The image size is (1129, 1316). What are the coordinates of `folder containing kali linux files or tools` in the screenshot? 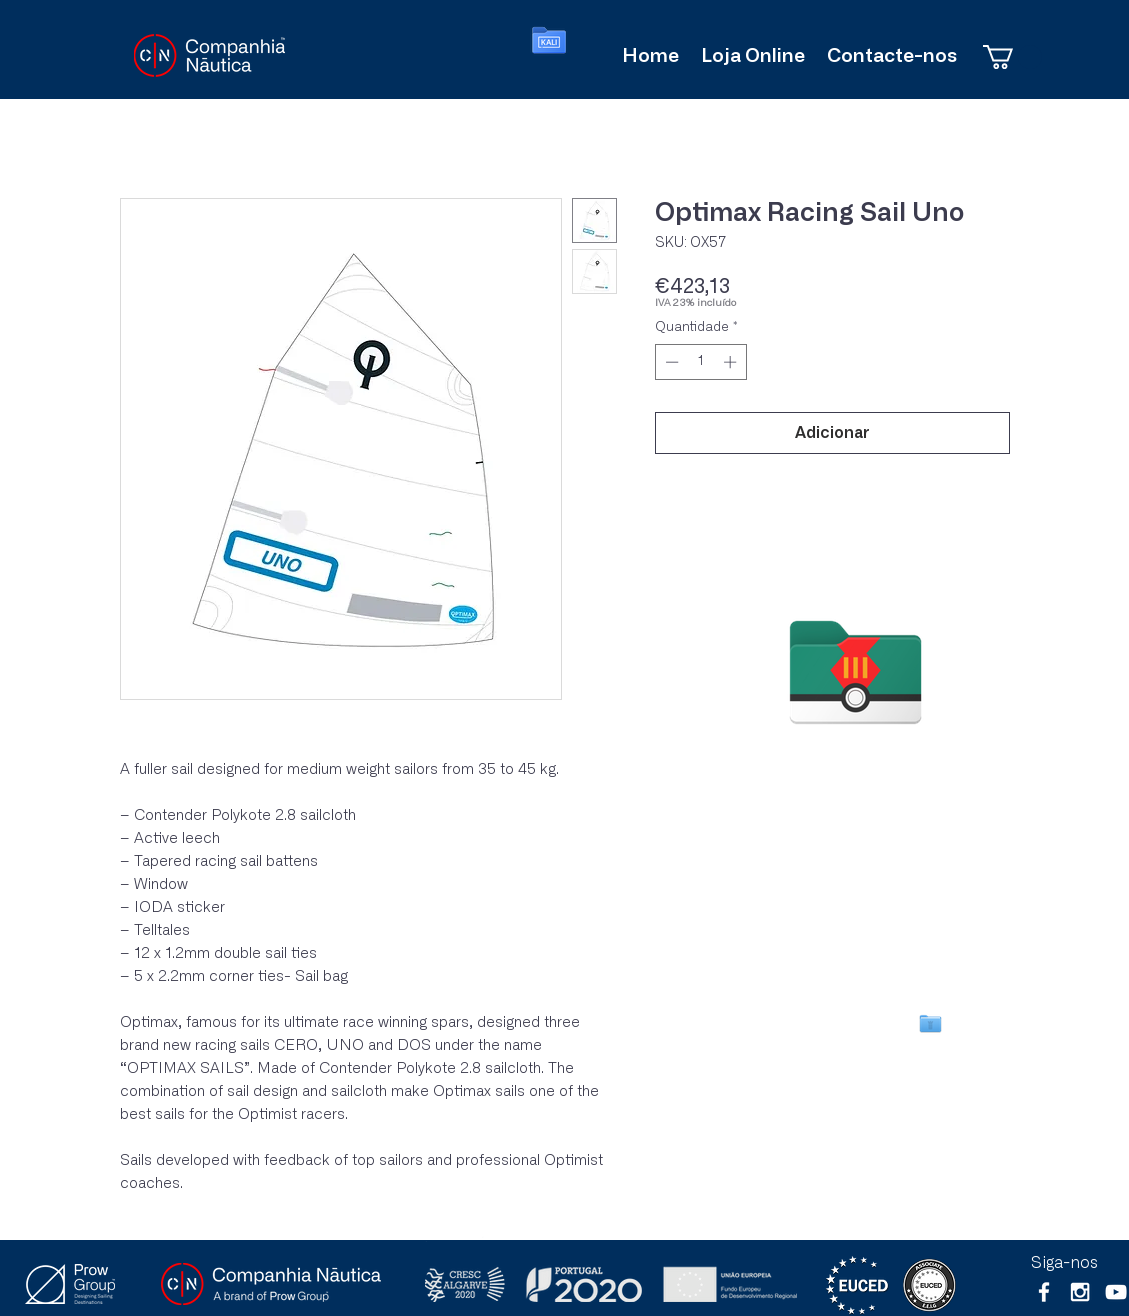 It's located at (549, 41).